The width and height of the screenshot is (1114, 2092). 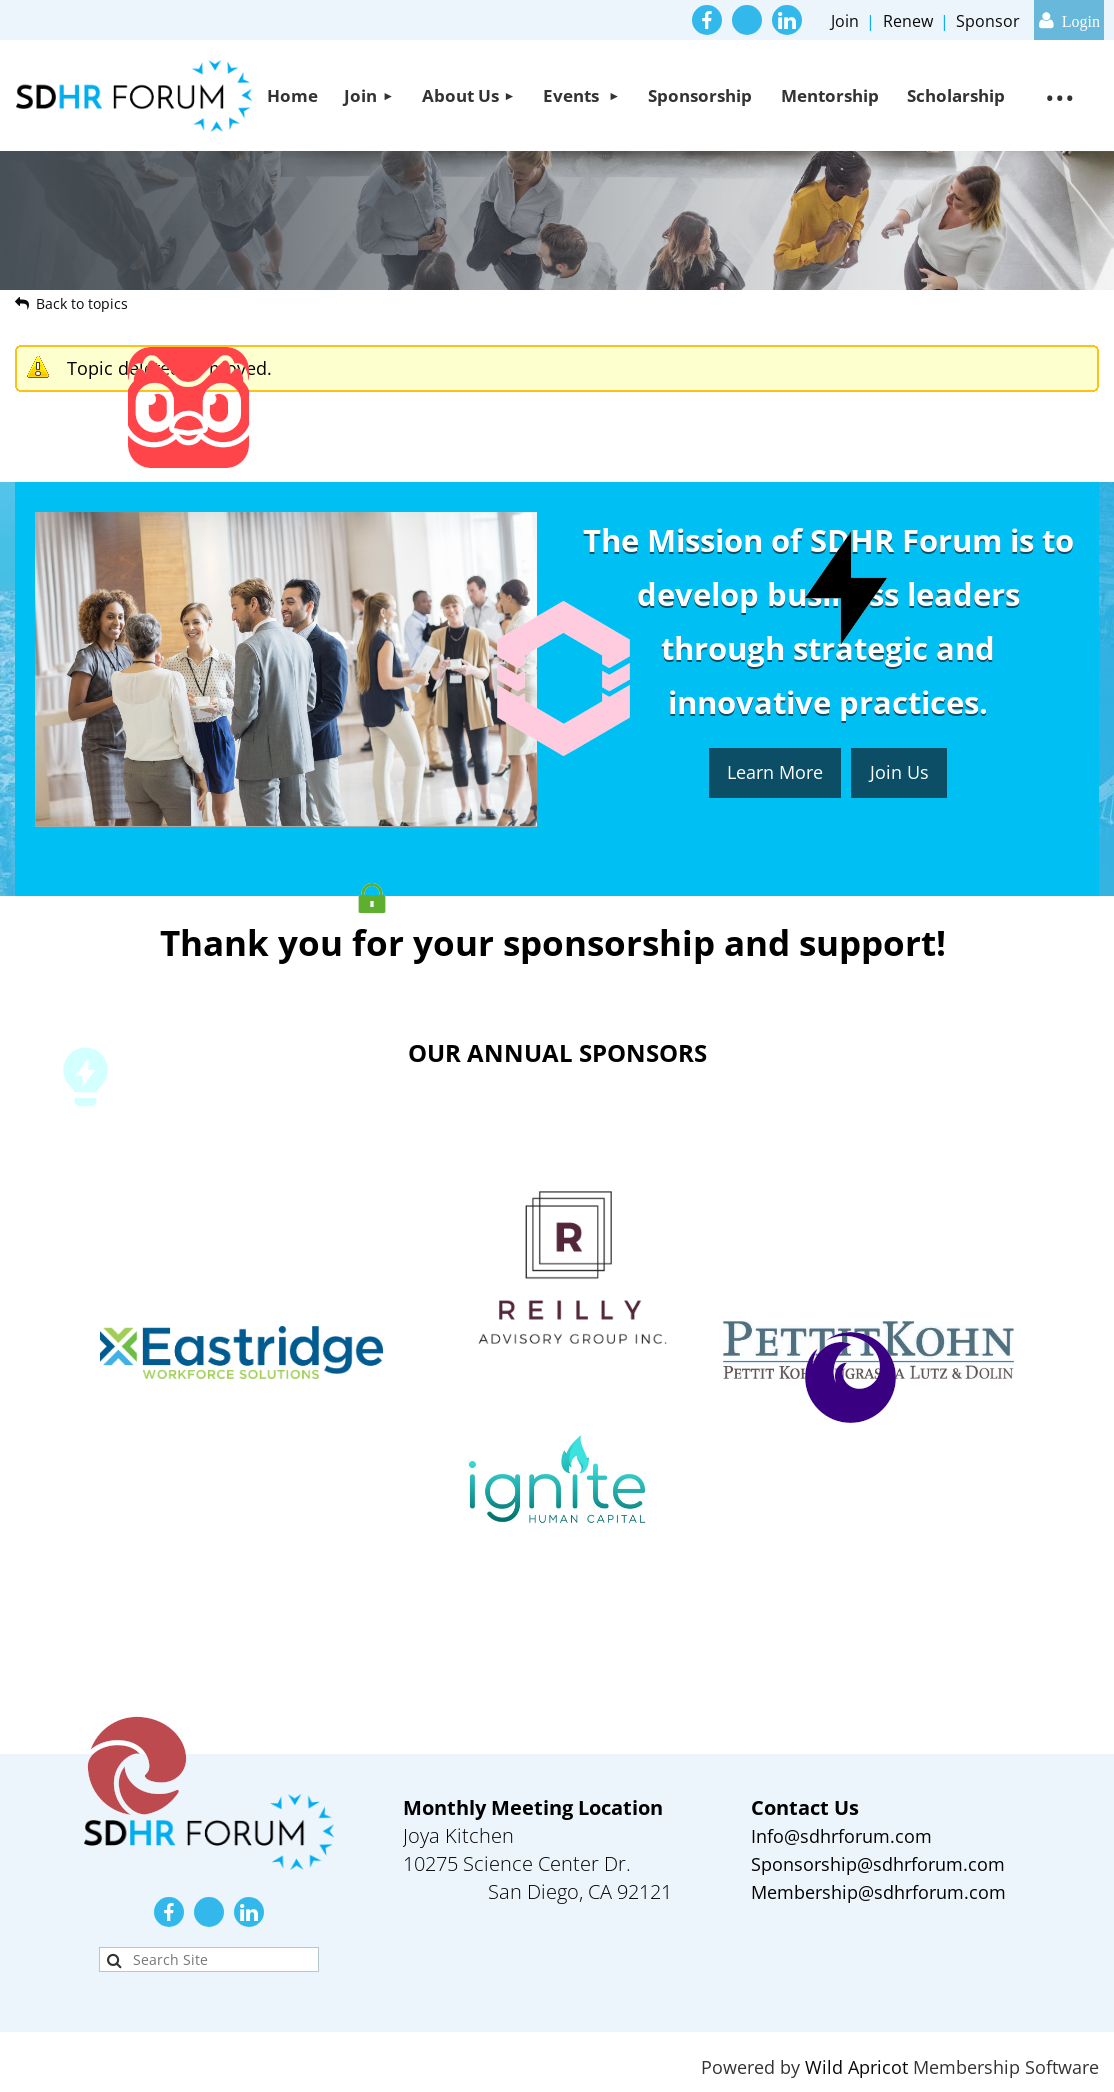 What do you see at coordinates (563, 678) in the screenshot?
I see `navigate to fugacloud services` at bounding box center [563, 678].